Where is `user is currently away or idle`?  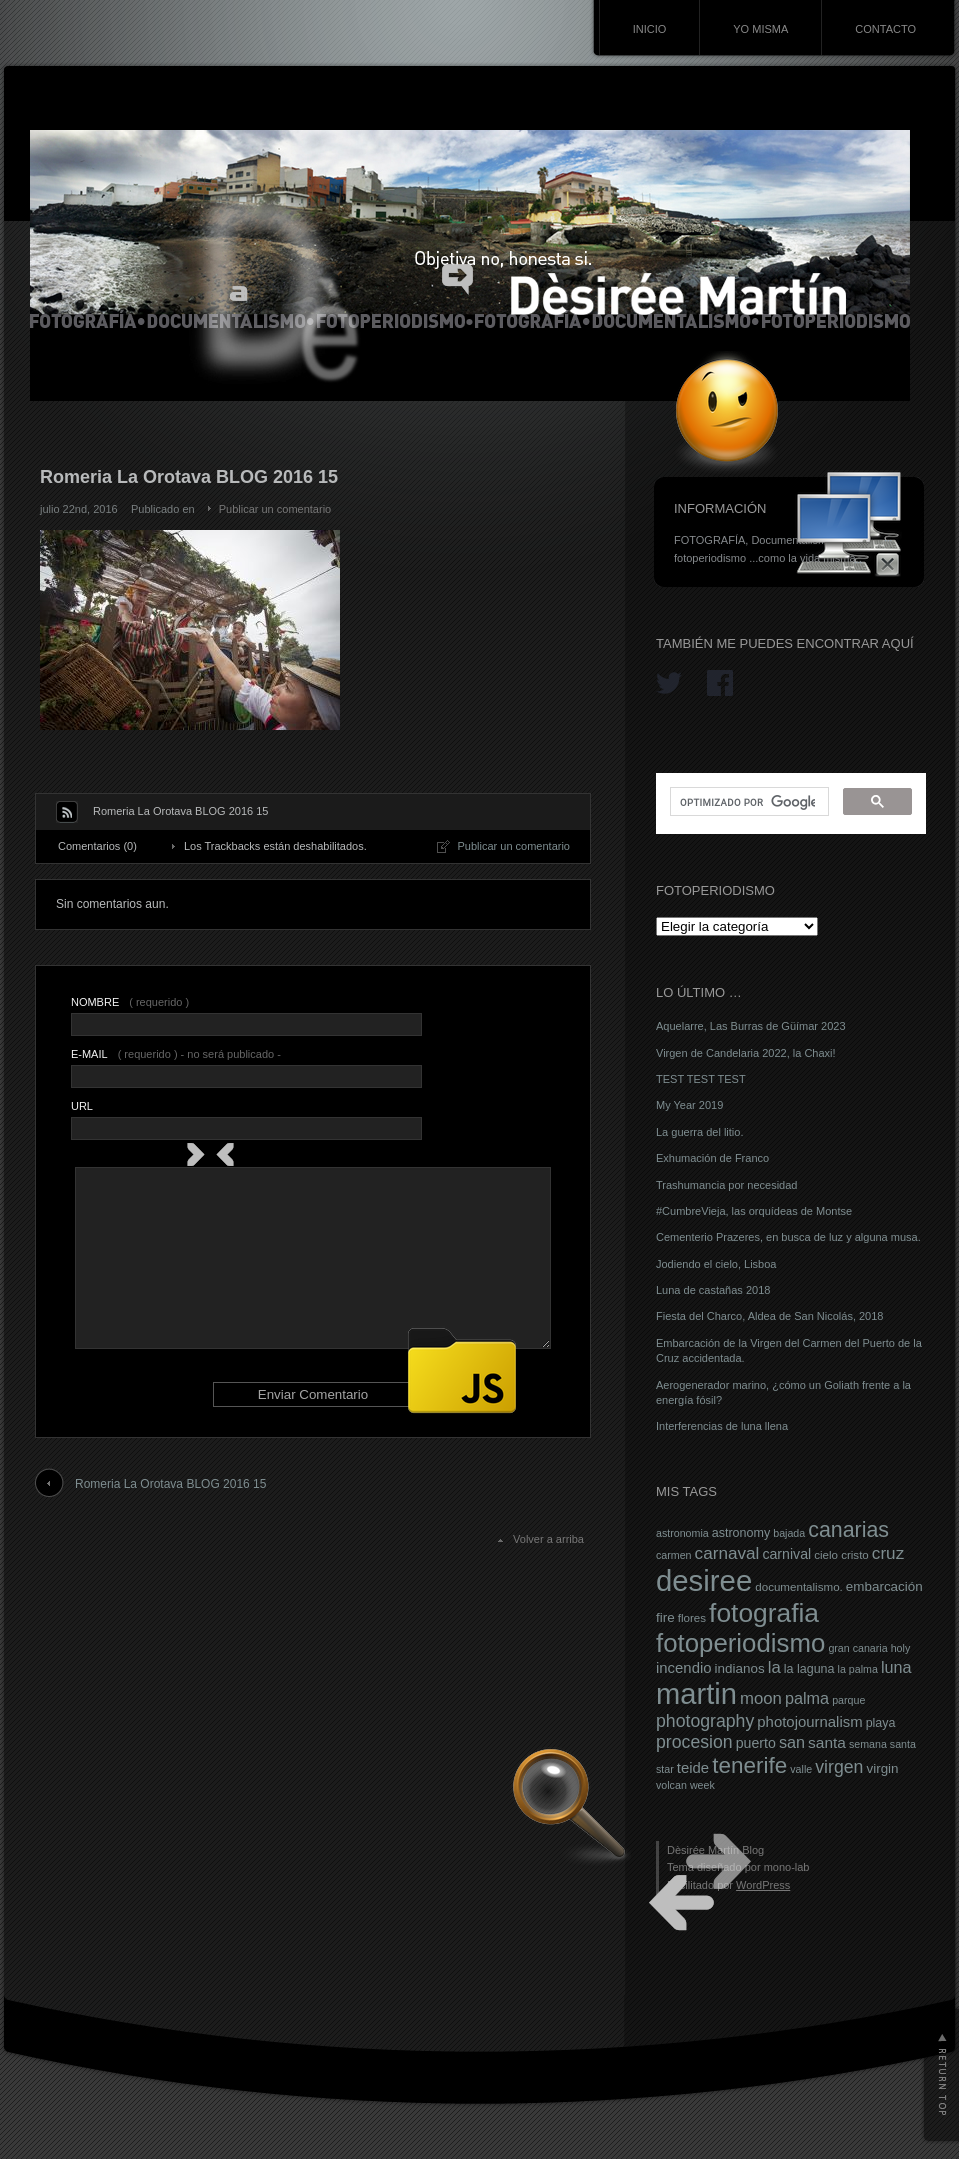
user is currently away or idle is located at coordinates (457, 279).